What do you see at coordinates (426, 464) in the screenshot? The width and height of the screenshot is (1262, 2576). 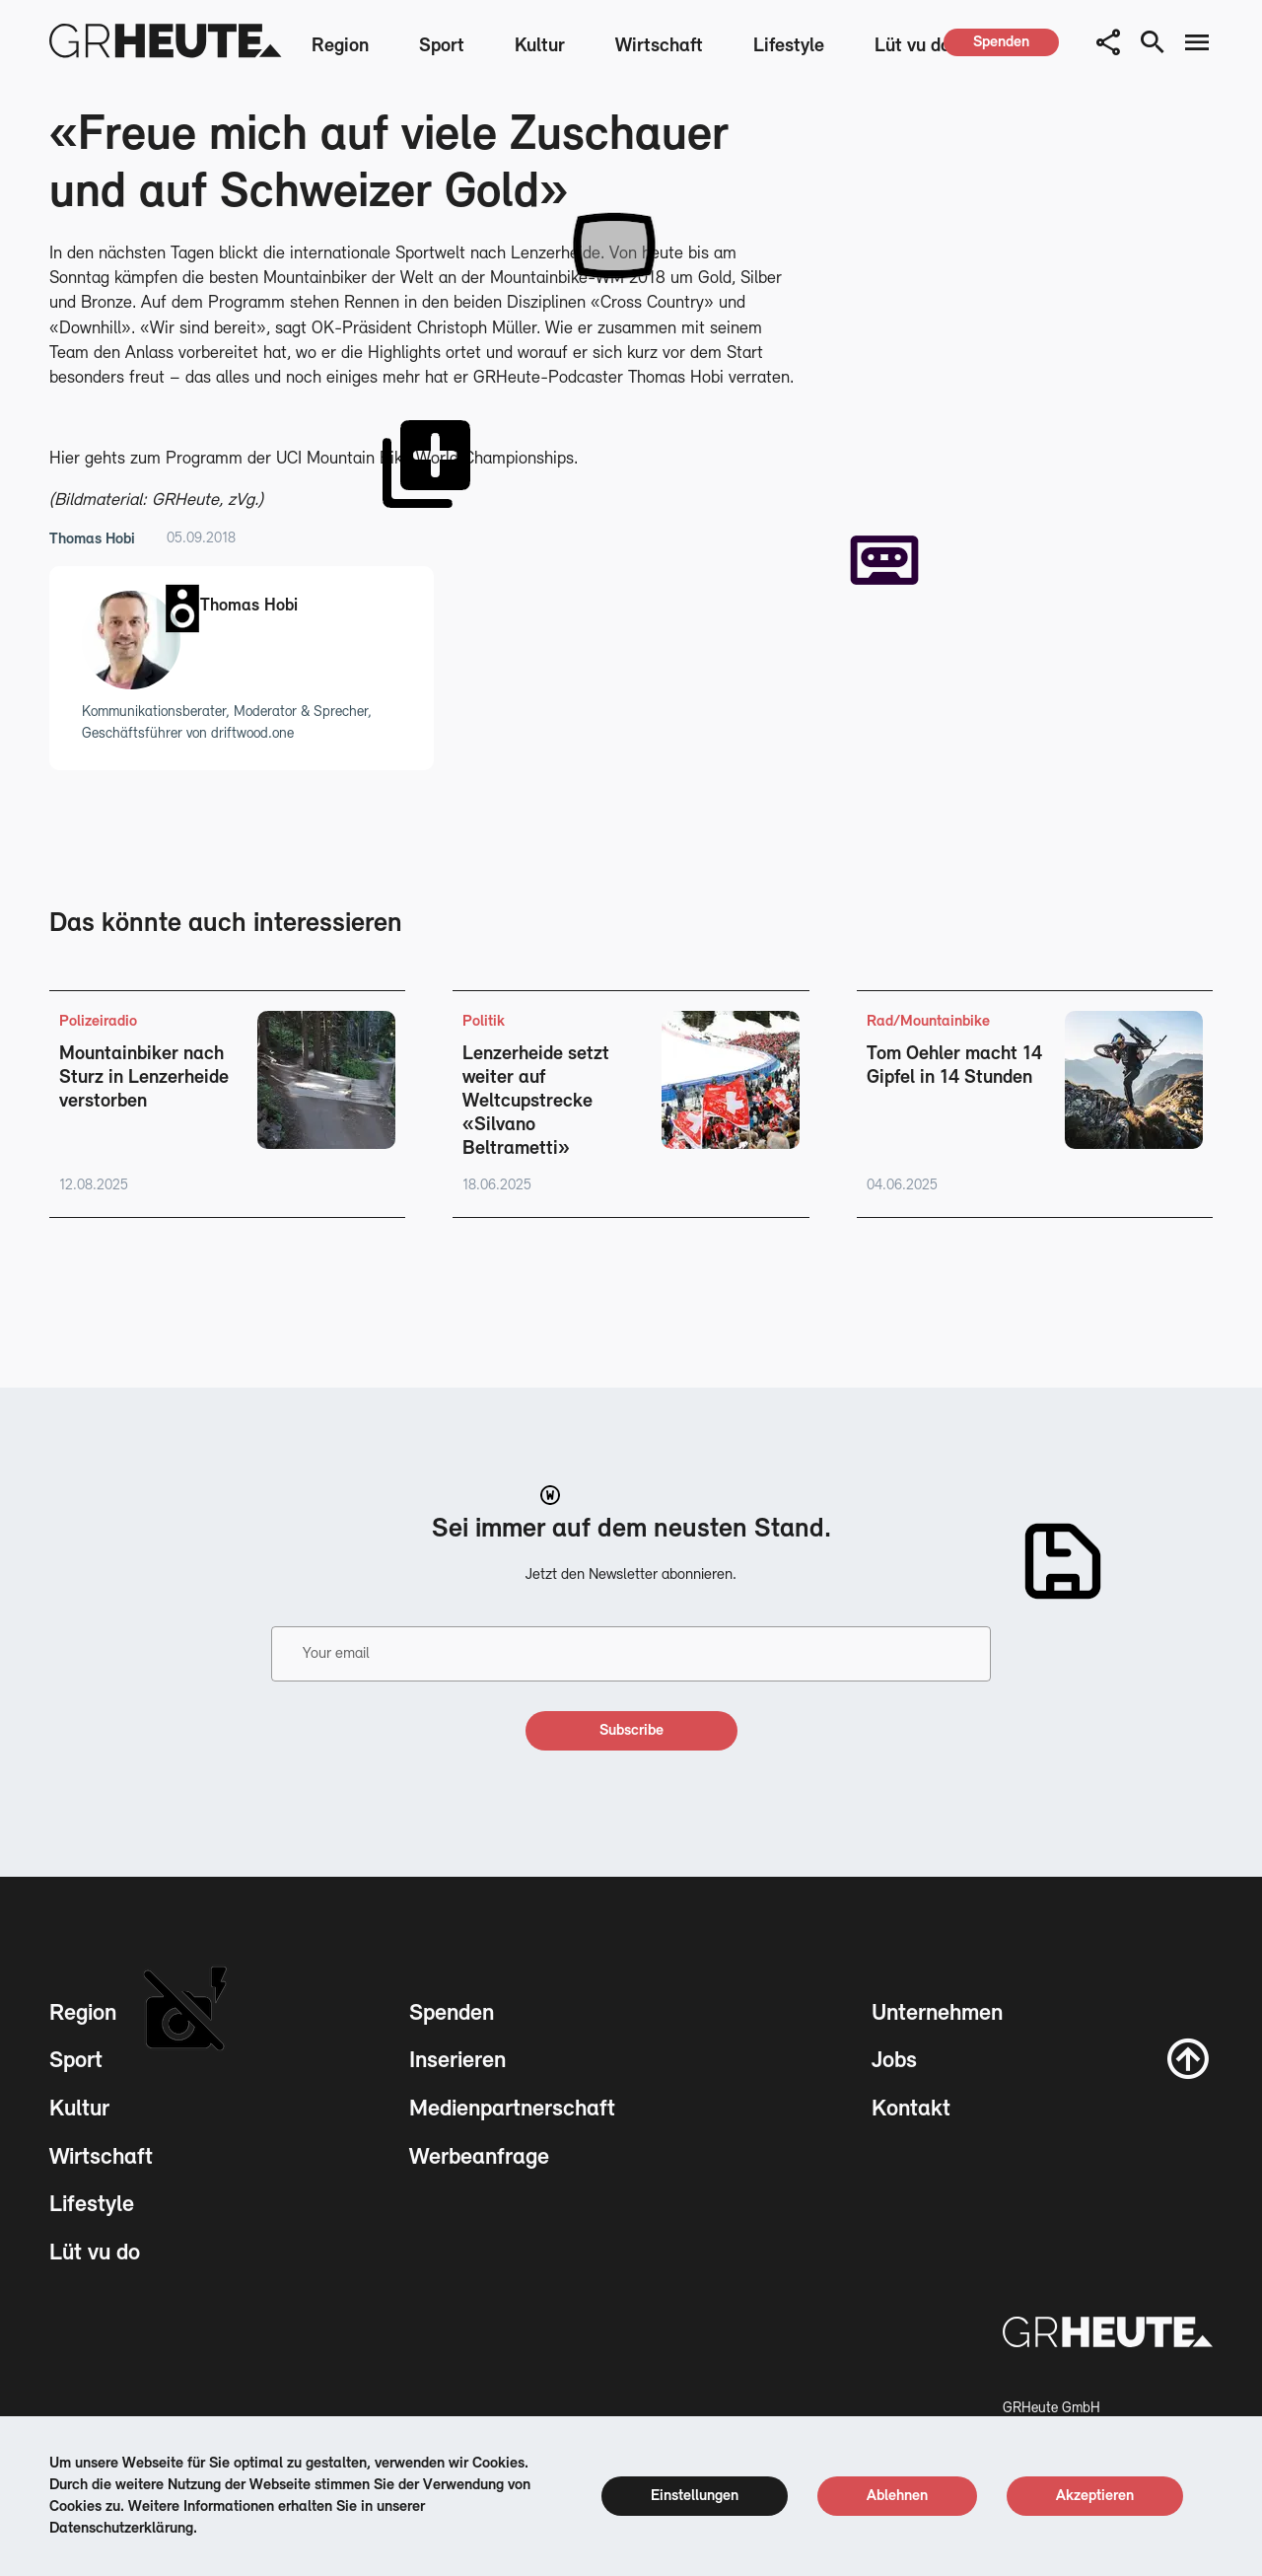 I see `add a new photo to your collection` at bounding box center [426, 464].